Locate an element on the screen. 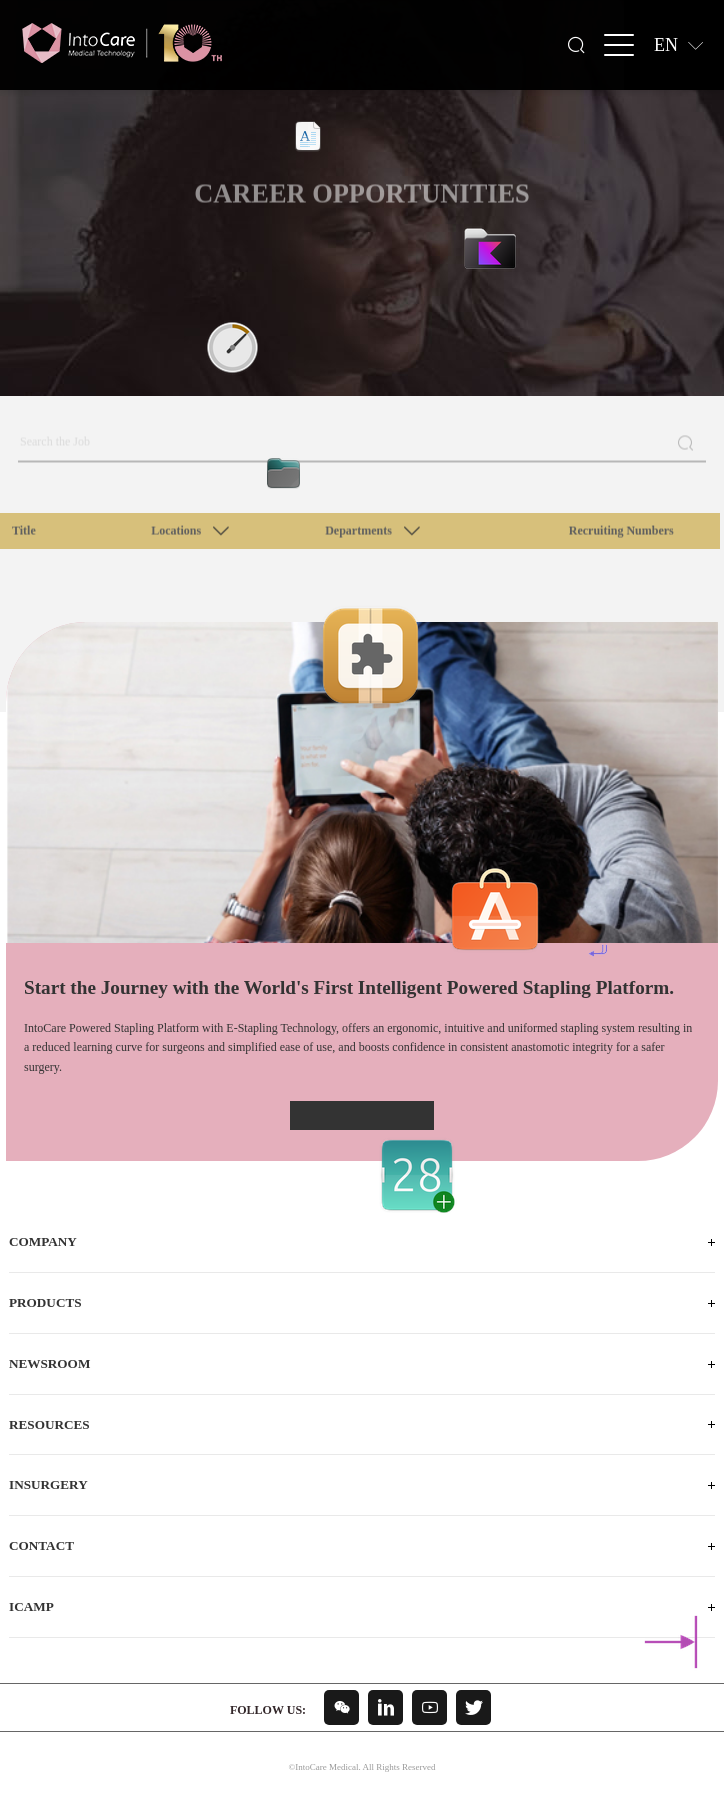  open system profiler application is located at coordinates (232, 347).